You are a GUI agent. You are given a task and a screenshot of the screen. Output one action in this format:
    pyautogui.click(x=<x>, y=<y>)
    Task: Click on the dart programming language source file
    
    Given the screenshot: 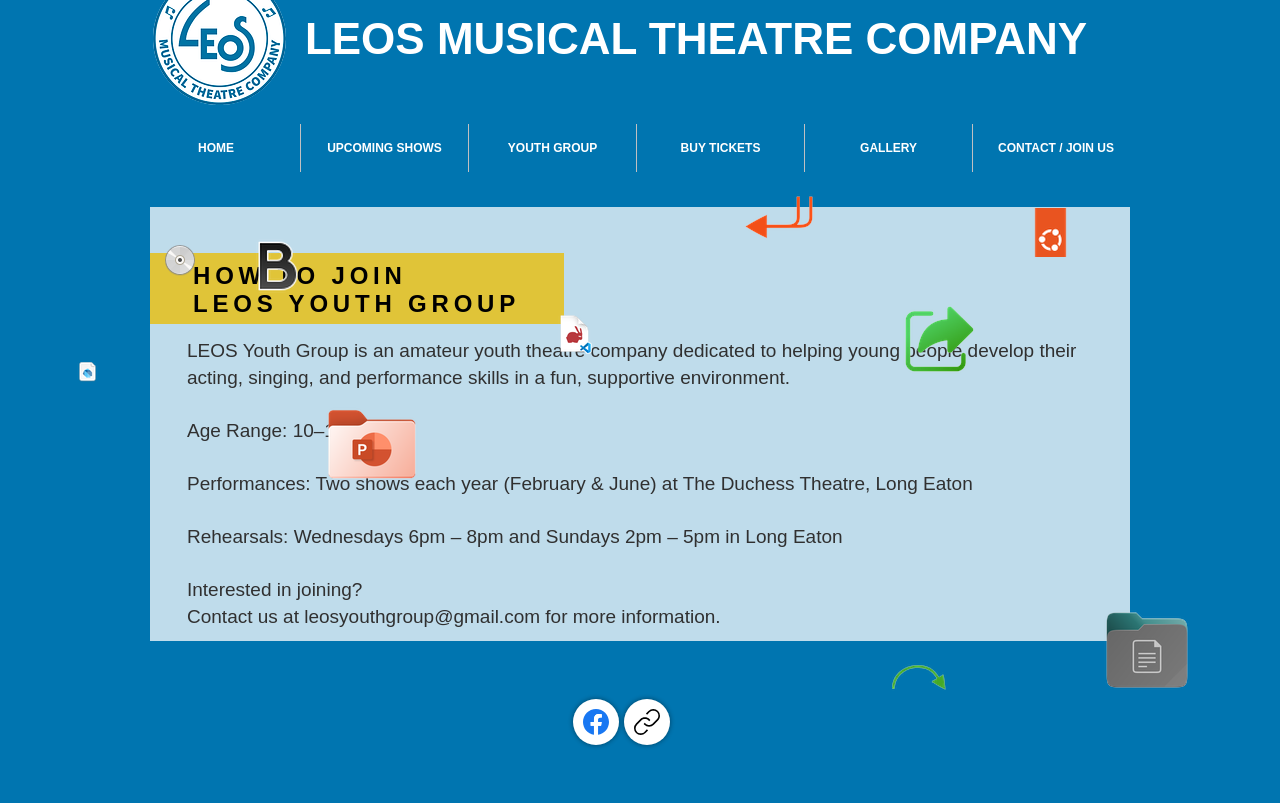 What is the action you would take?
    pyautogui.click(x=87, y=371)
    